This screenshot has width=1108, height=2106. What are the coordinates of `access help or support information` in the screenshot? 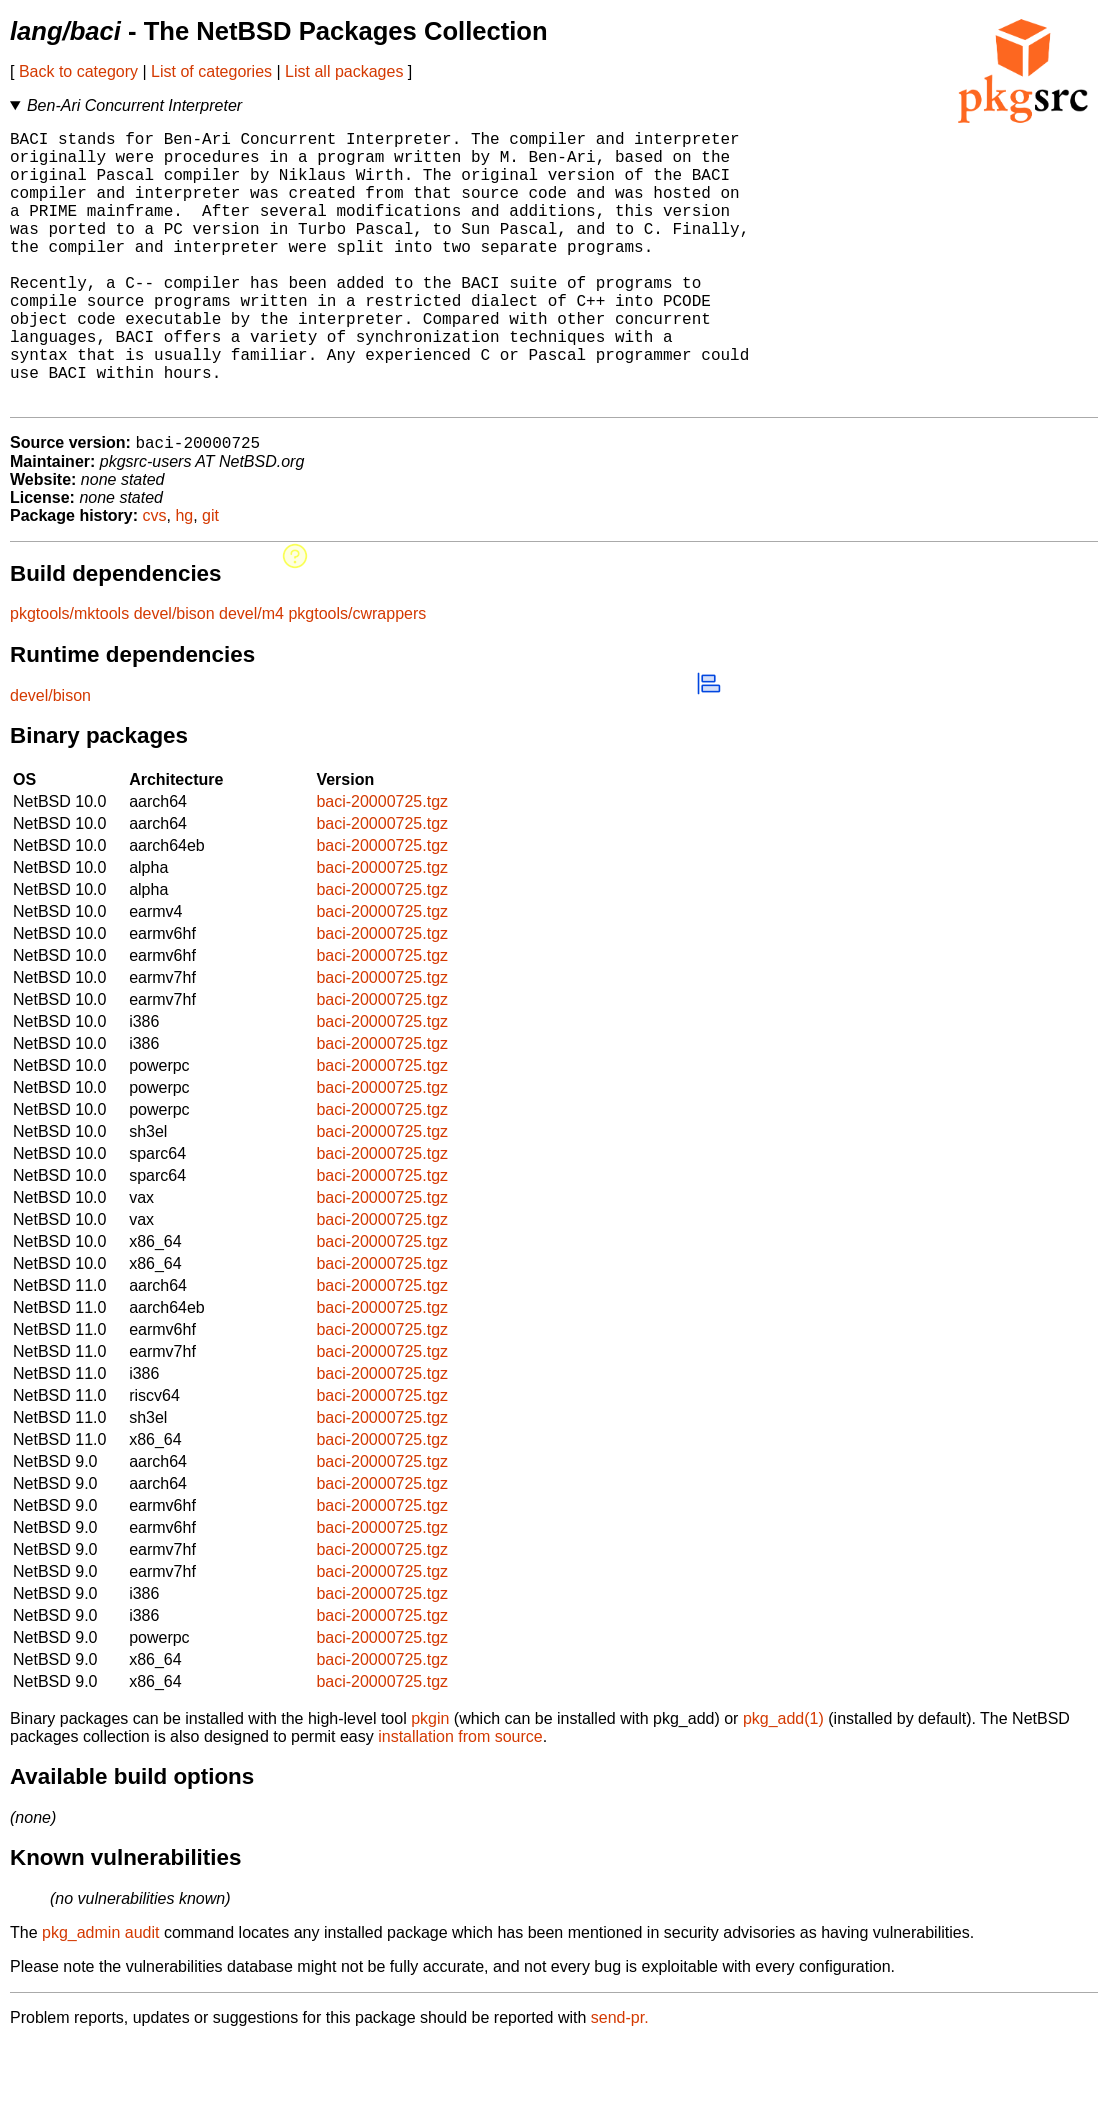 It's located at (295, 556).